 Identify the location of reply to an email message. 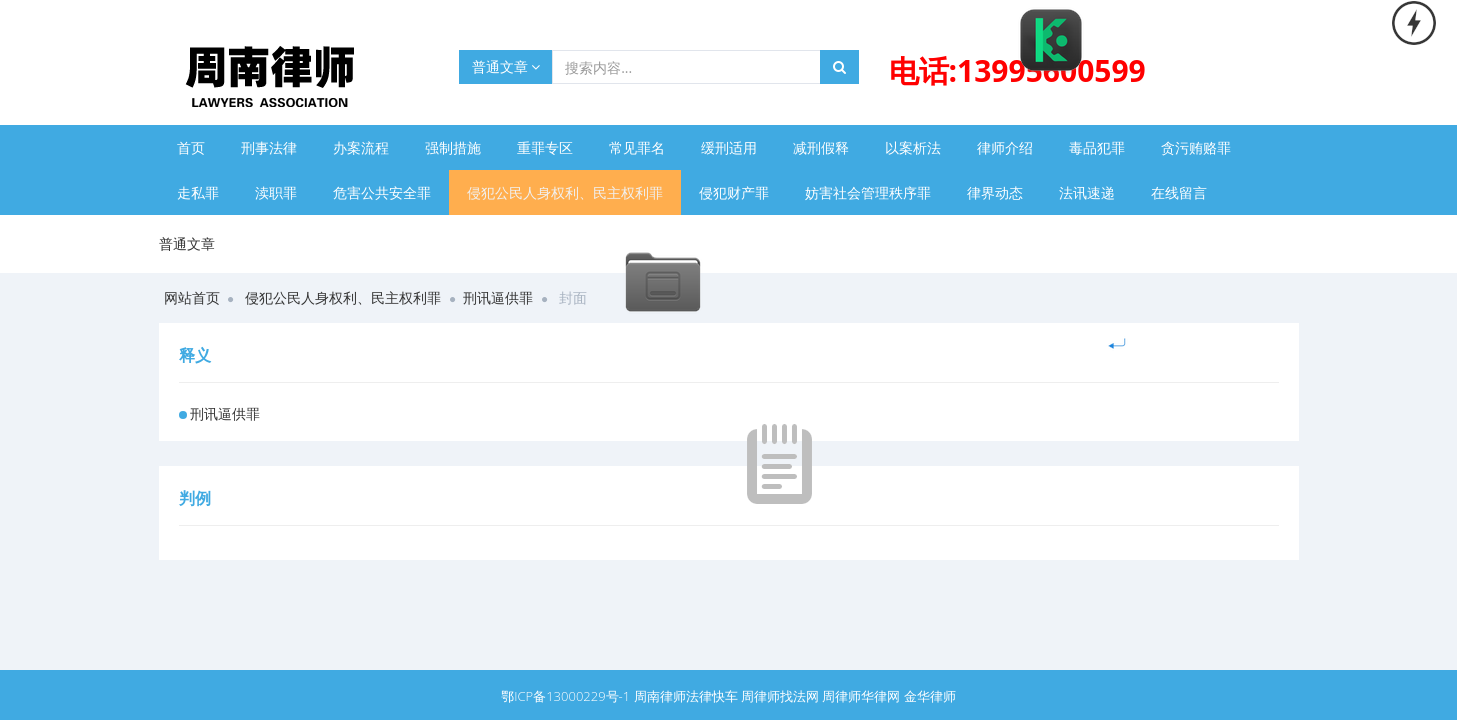
(1116, 343).